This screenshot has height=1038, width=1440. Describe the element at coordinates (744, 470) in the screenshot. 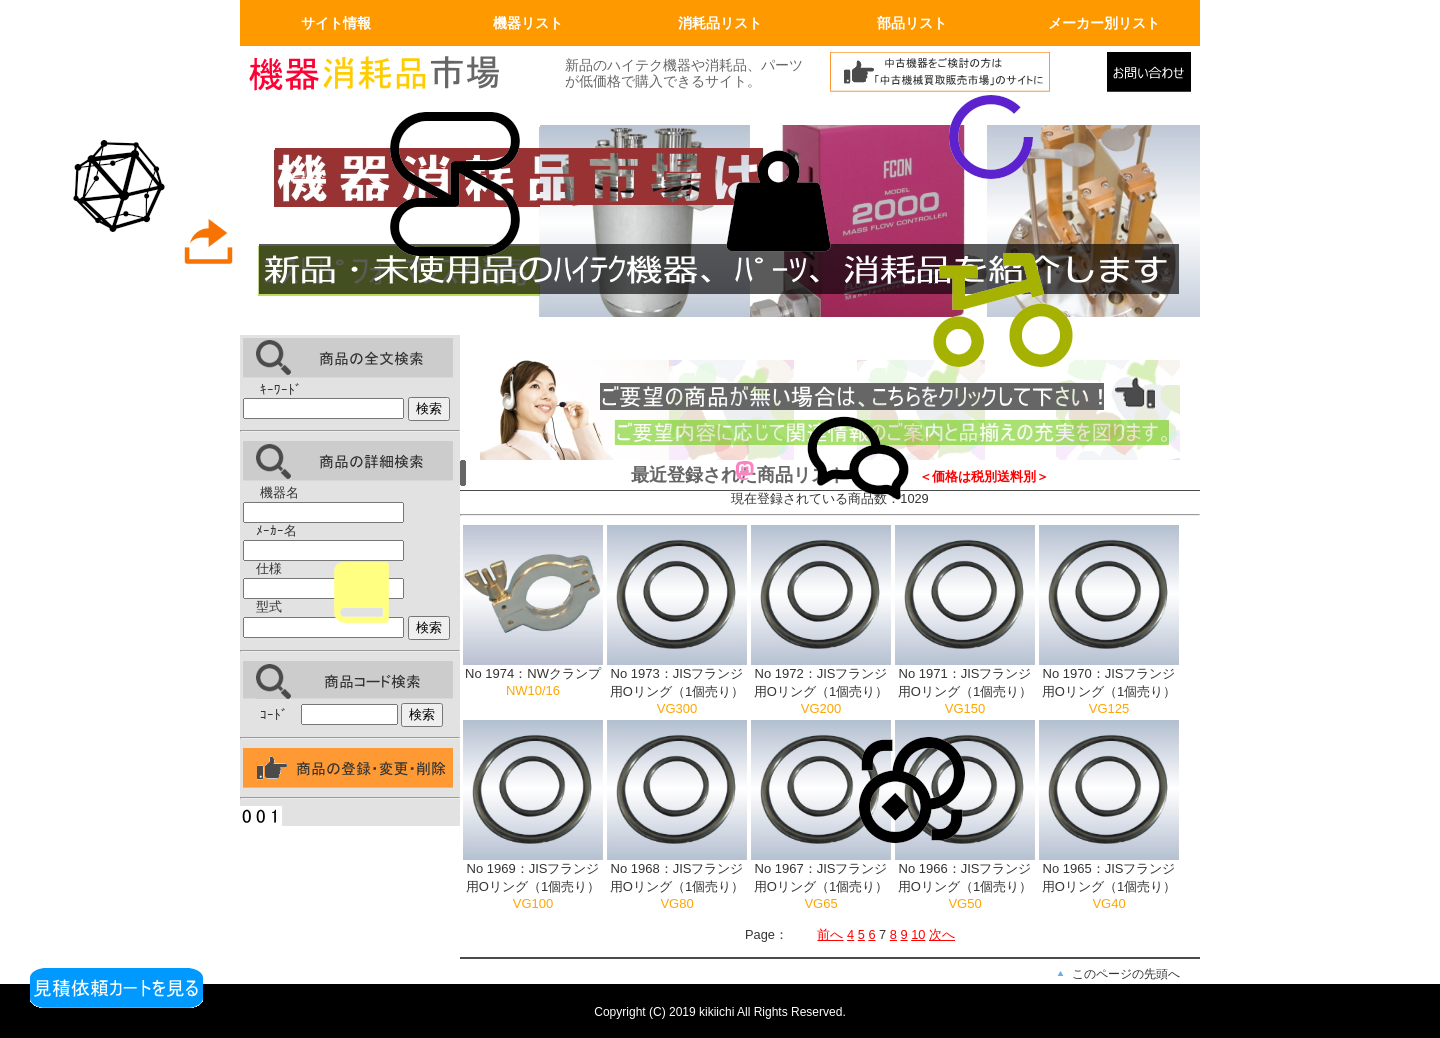

I see `open Mastodon app` at that location.